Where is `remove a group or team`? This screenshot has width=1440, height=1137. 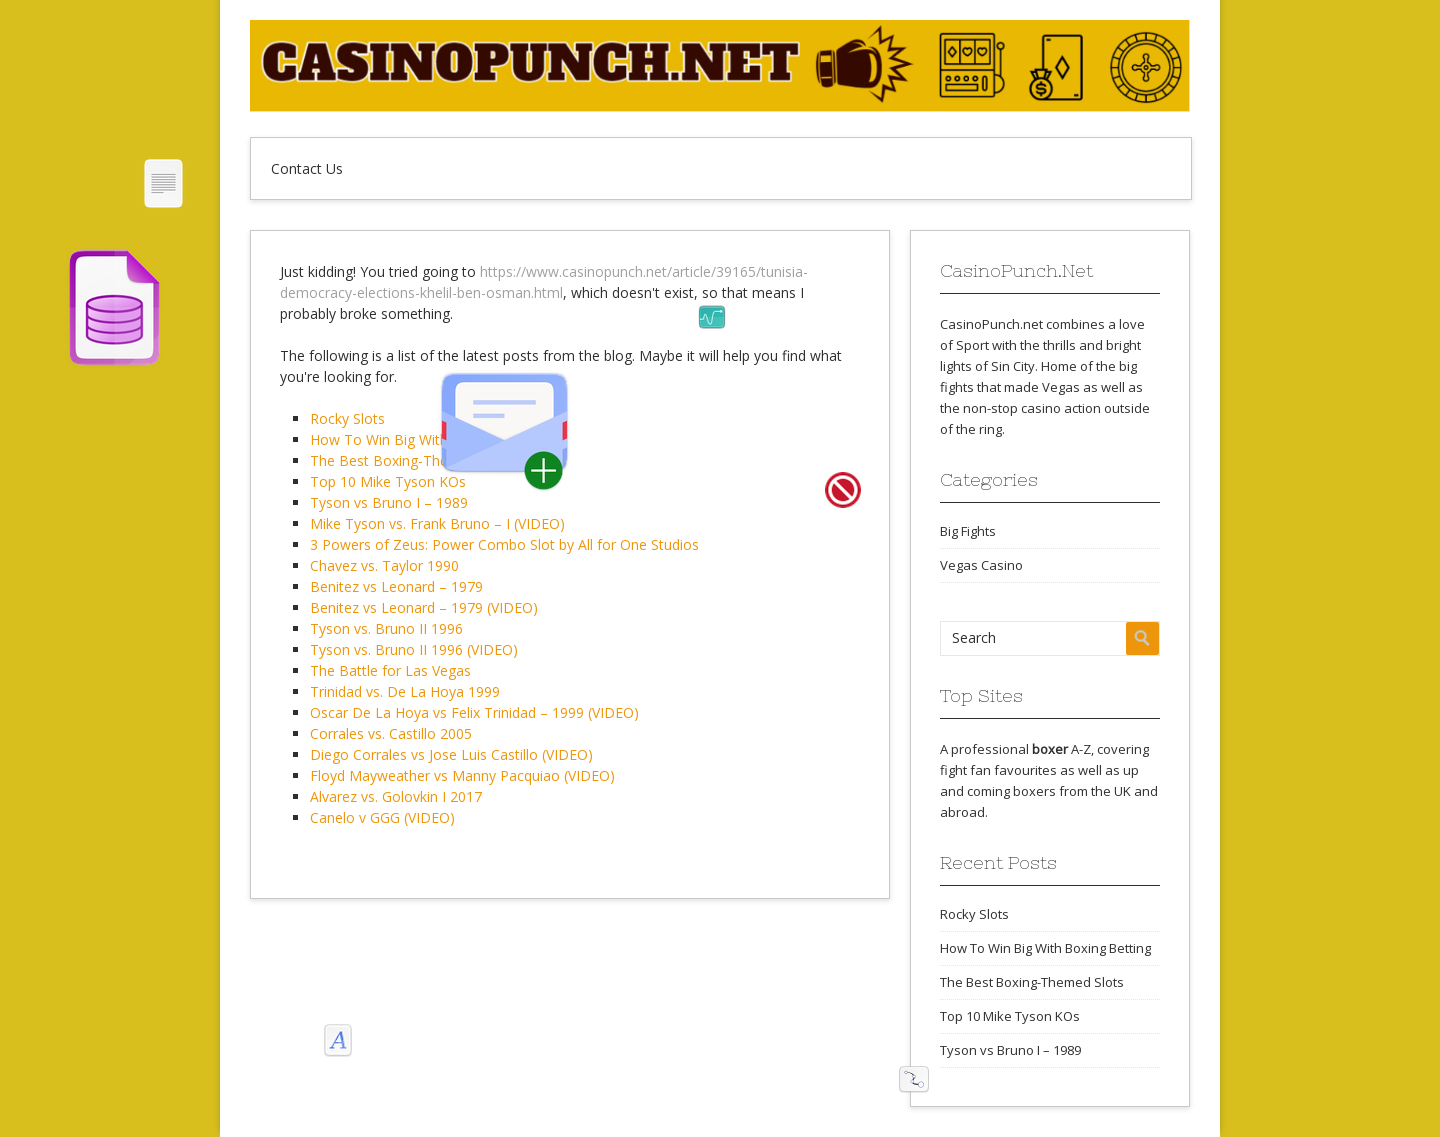
remove a group or team is located at coordinates (843, 490).